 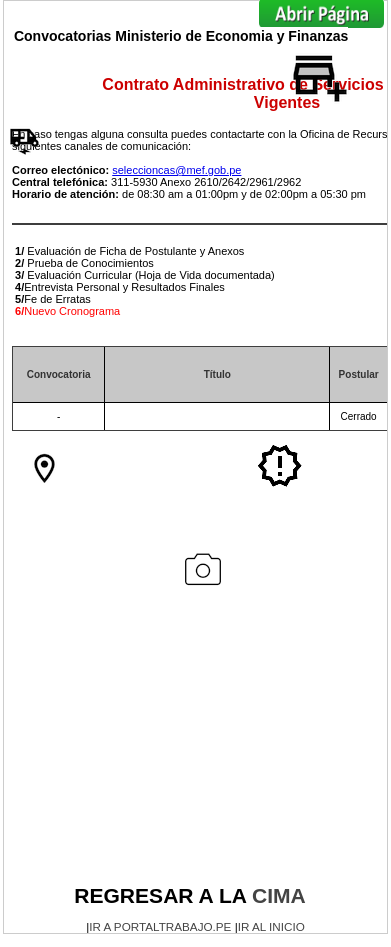 What do you see at coordinates (24, 140) in the screenshot?
I see `select electric rickshaw as transport option` at bounding box center [24, 140].